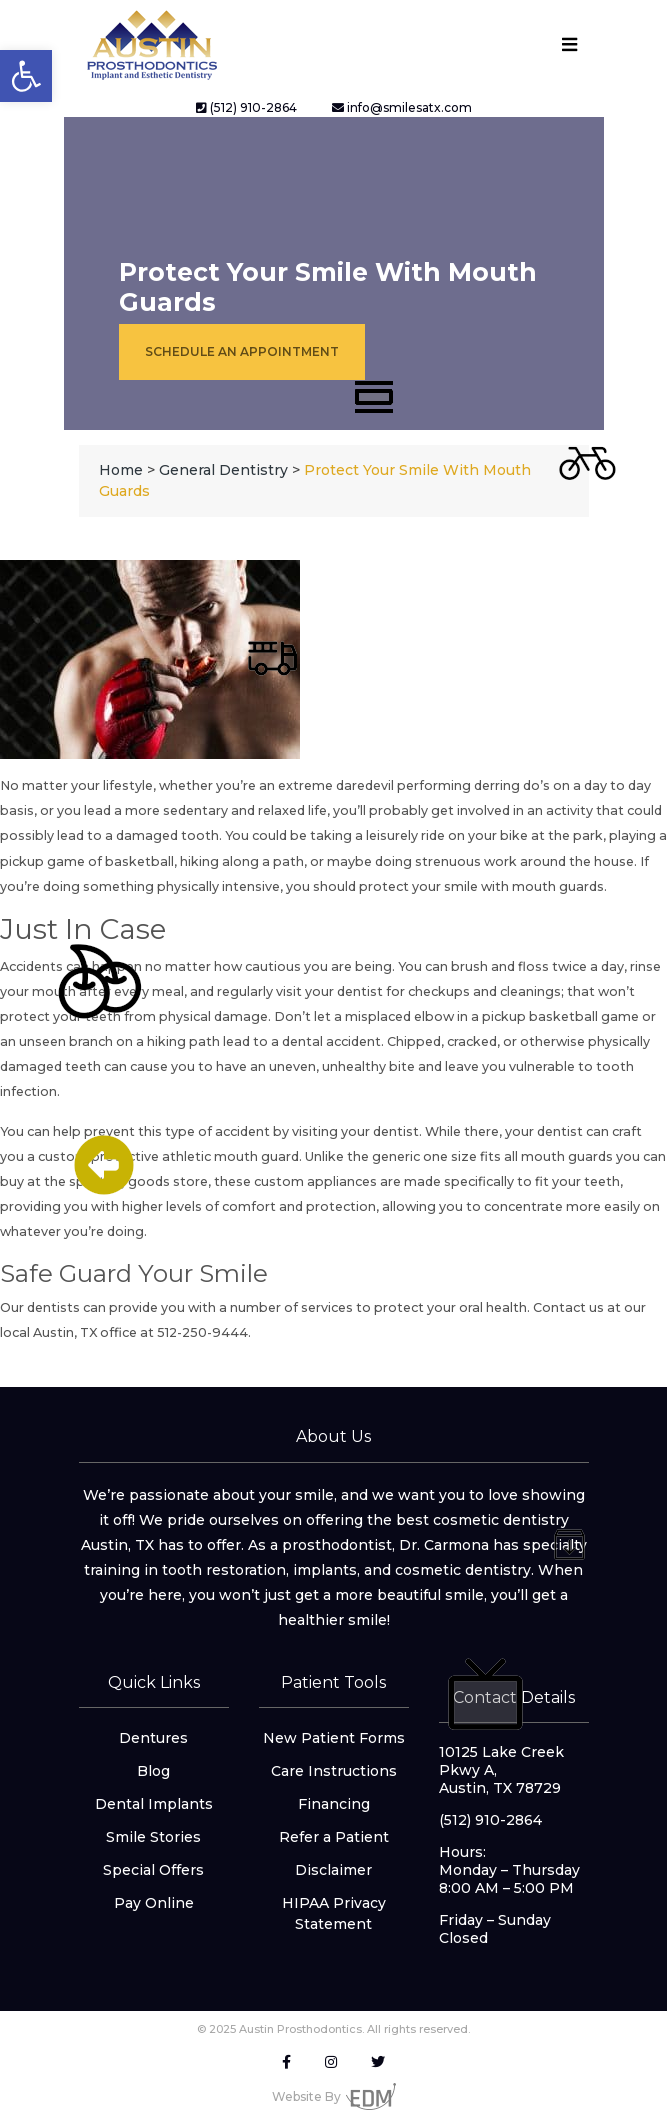  What do you see at coordinates (375, 397) in the screenshot?
I see `view day layout or agenda` at bounding box center [375, 397].